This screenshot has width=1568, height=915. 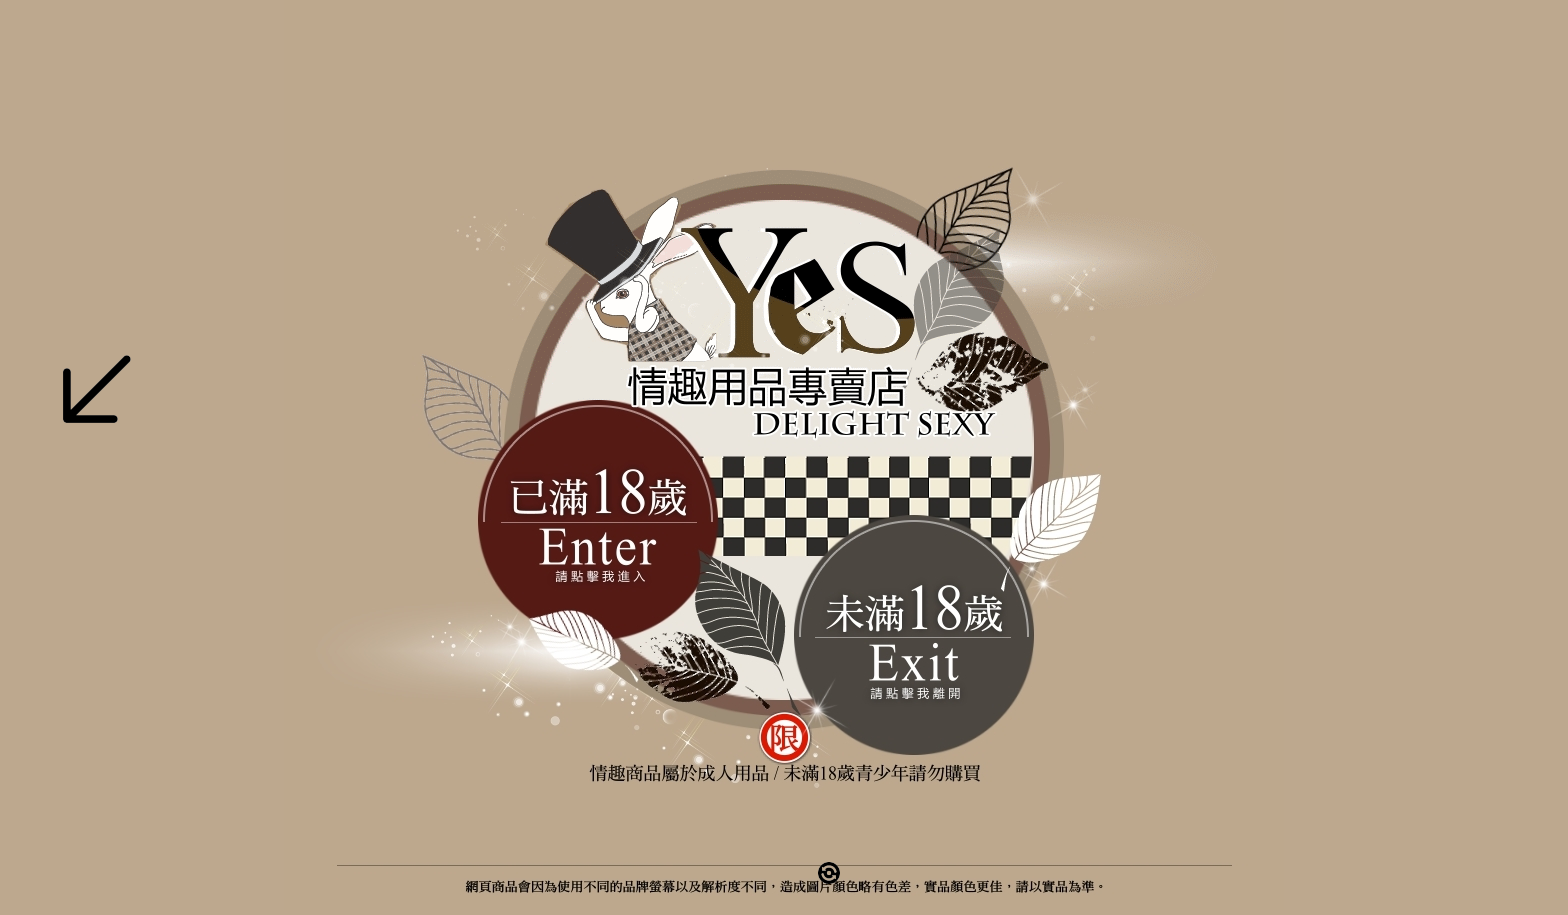 I want to click on navigate to previous or lower-left content, so click(x=99, y=386).